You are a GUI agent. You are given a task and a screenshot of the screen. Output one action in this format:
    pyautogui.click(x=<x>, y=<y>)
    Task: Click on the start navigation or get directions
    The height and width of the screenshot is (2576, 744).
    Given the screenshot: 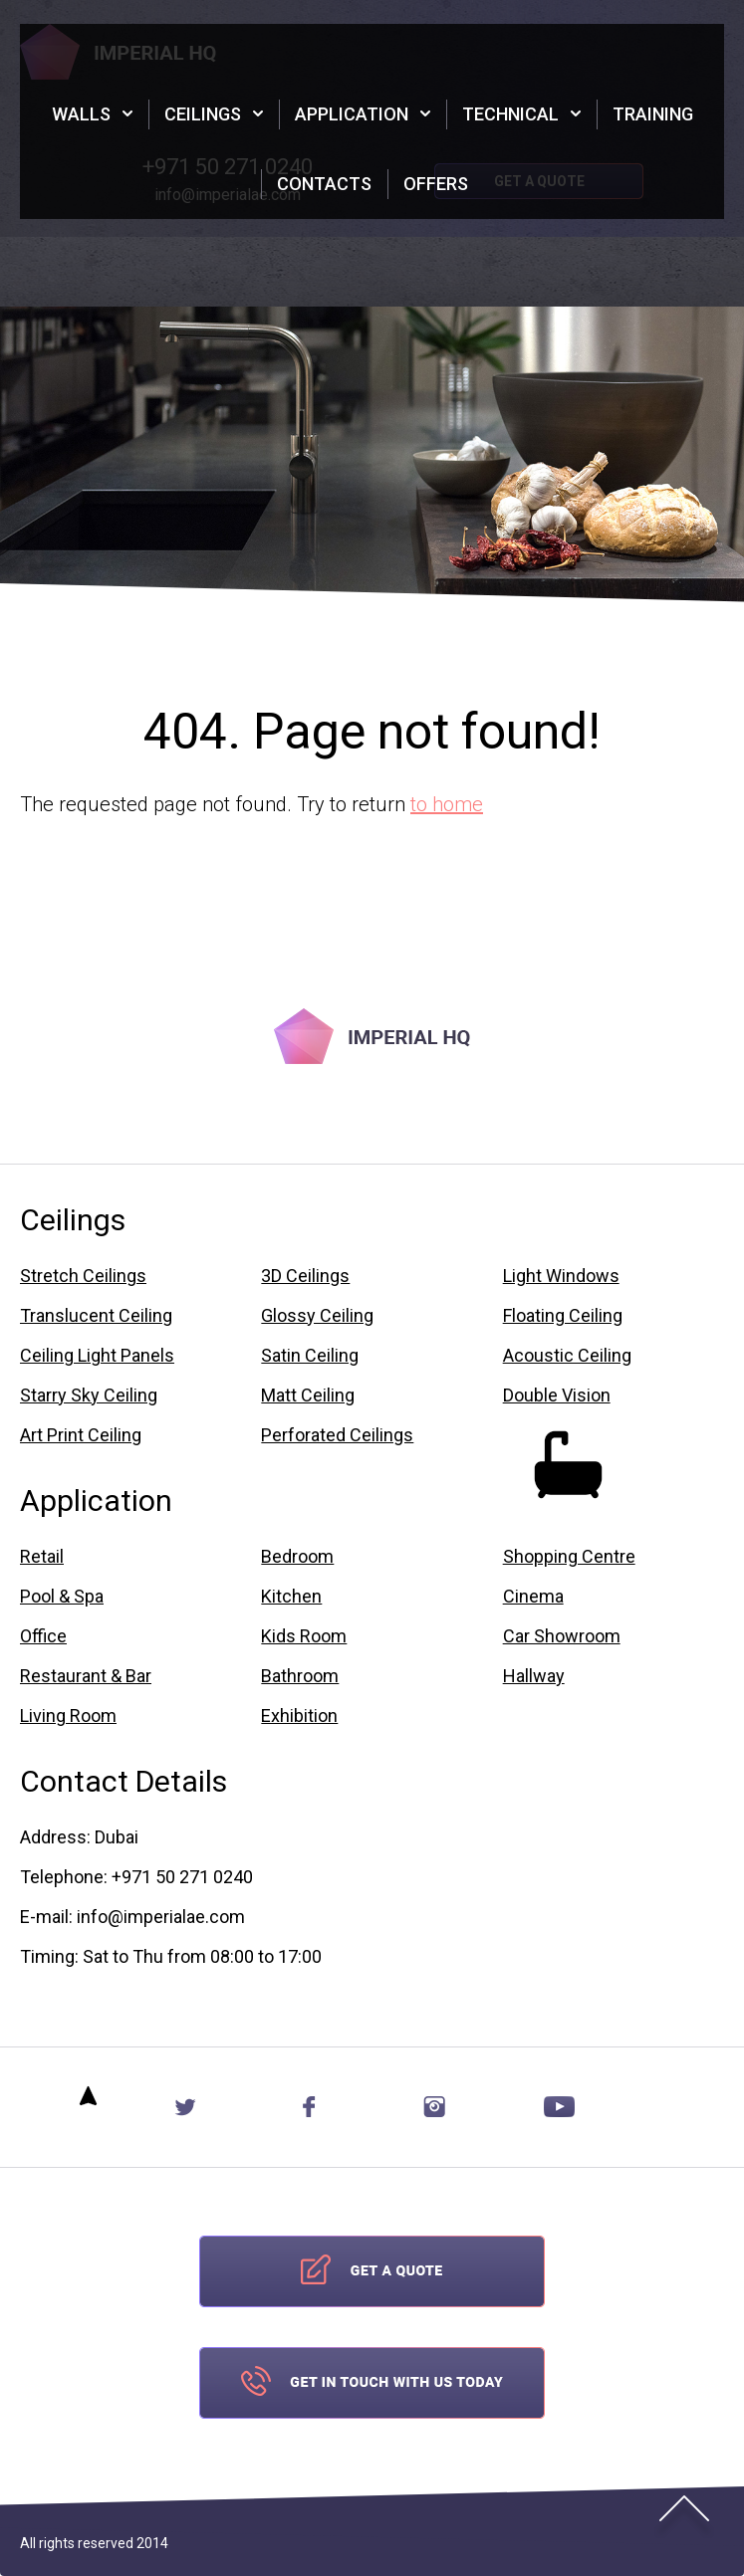 What is the action you would take?
    pyautogui.click(x=88, y=2095)
    